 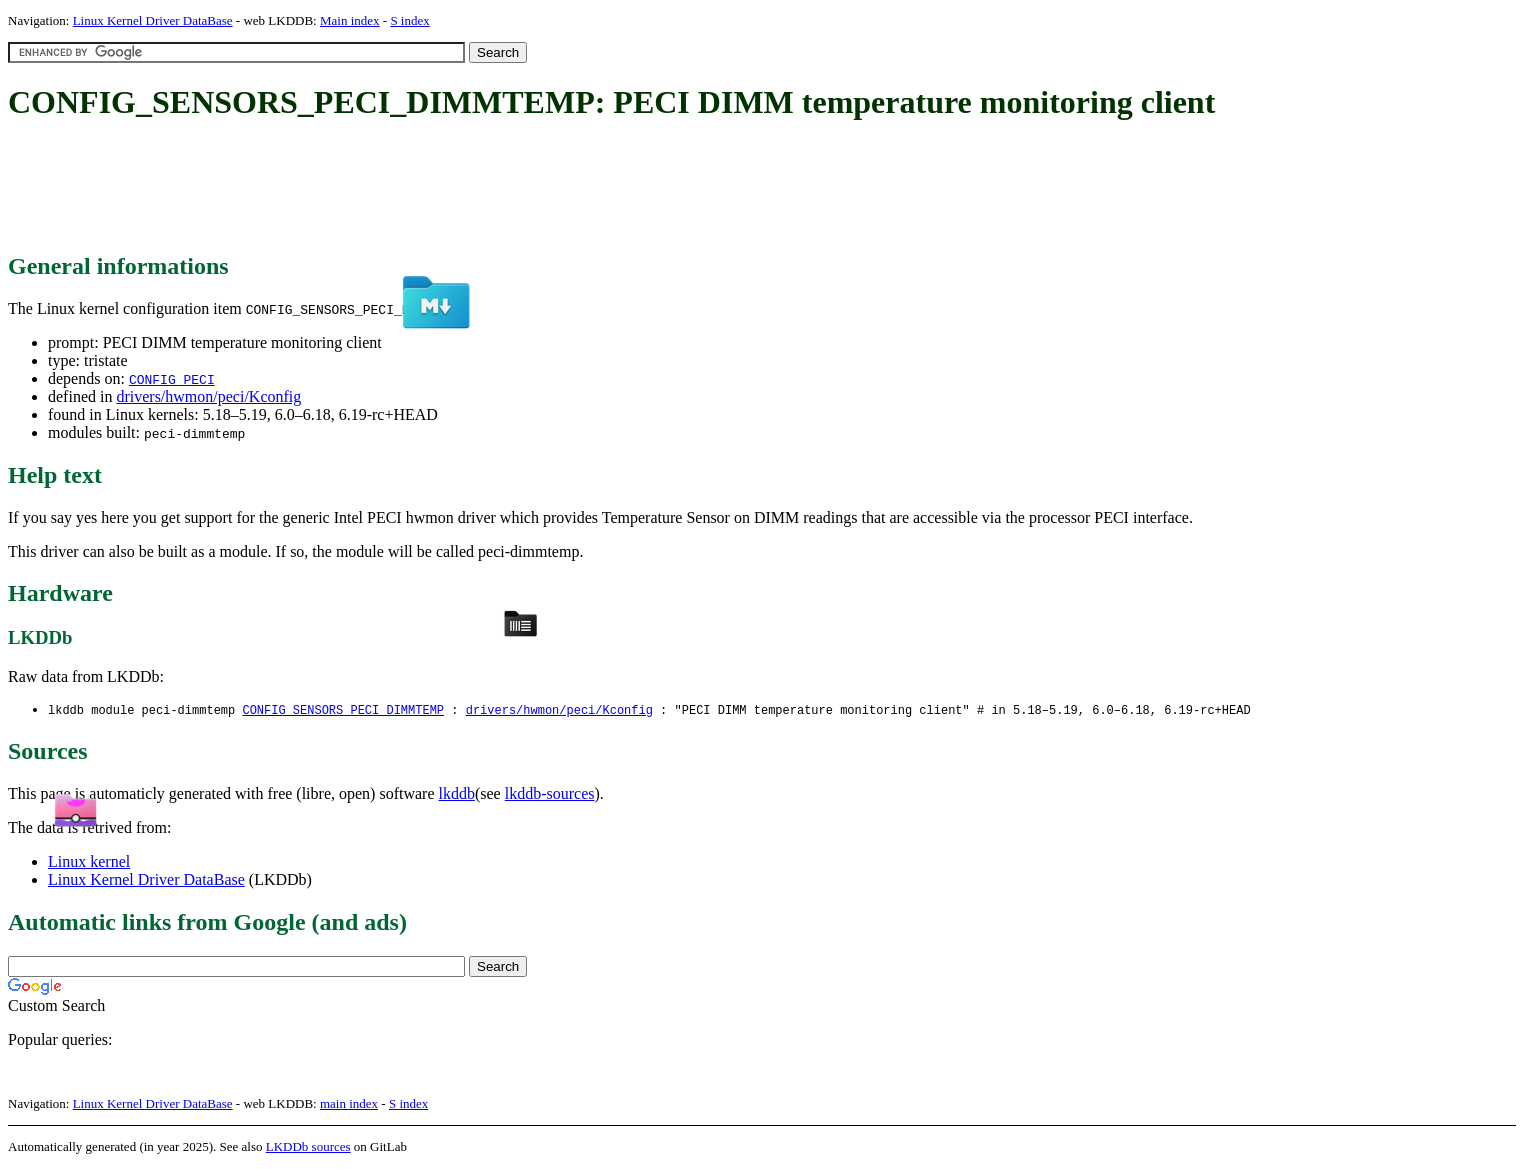 What do you see at coordinates (436, 304) in the screenshot?
I see `folder containing markdown files` at bounding box center [436, 304].